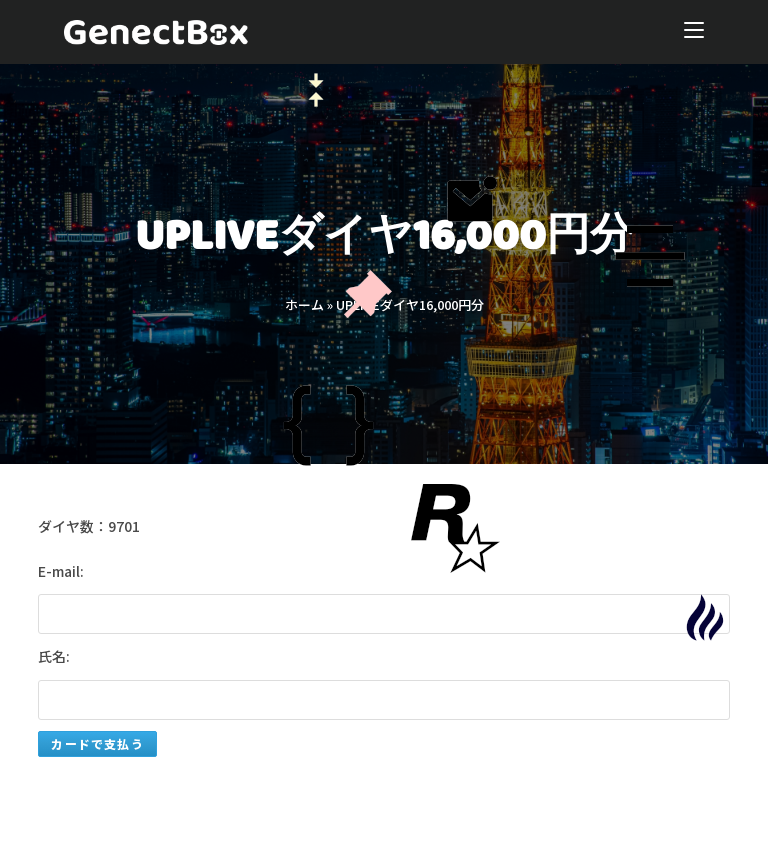 The height and width of the screenshot is (847, 768). Describe the element at coordinates (650, 256) in the screenshot. I see `open navigation menu` at that location.